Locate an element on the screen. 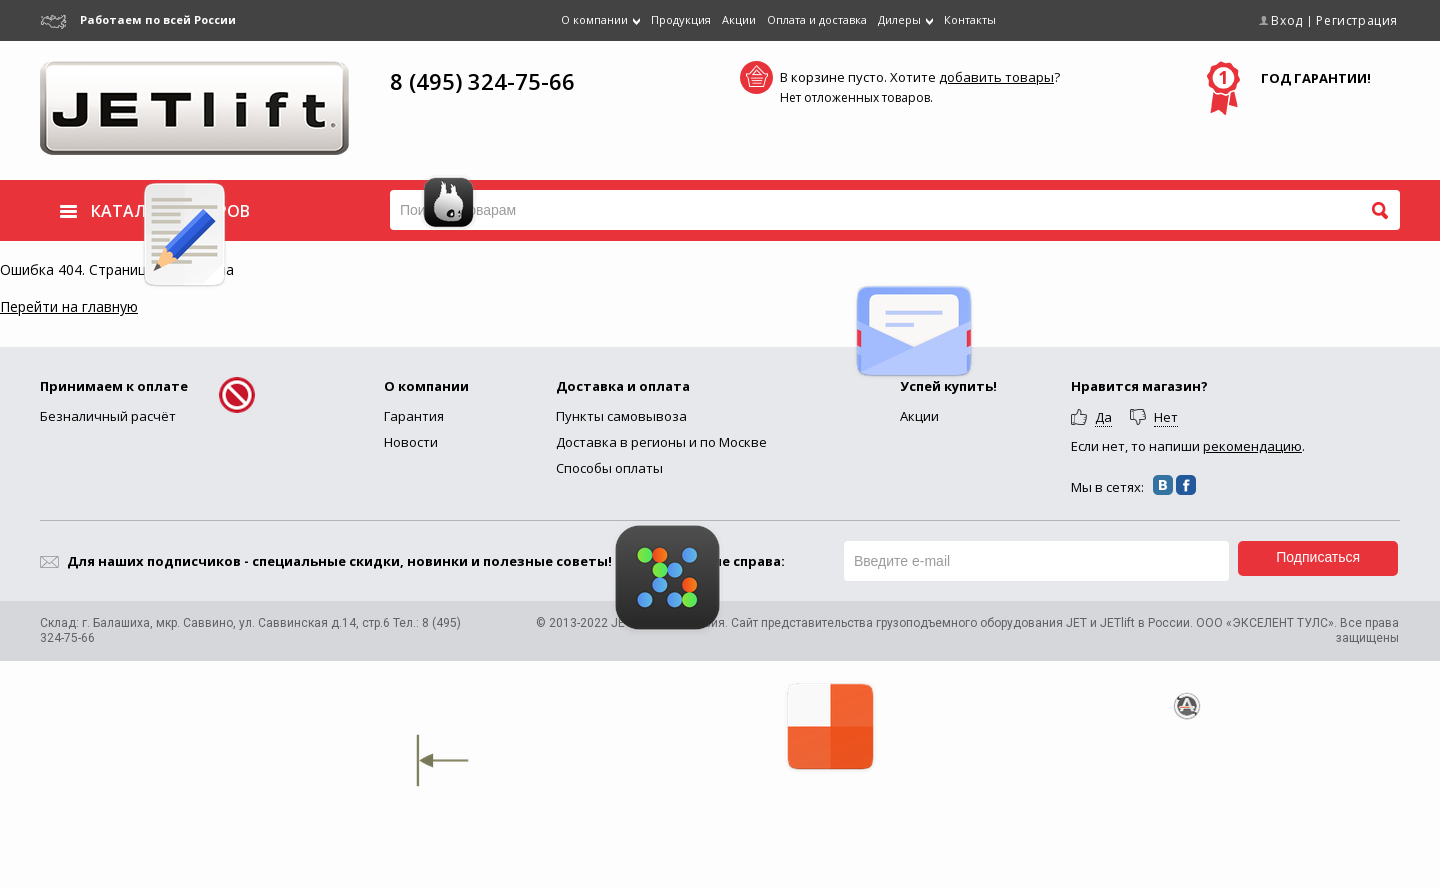 This screenshot has width=1440, height=888. delete or remove selected item is located at coordinates (237, 395).